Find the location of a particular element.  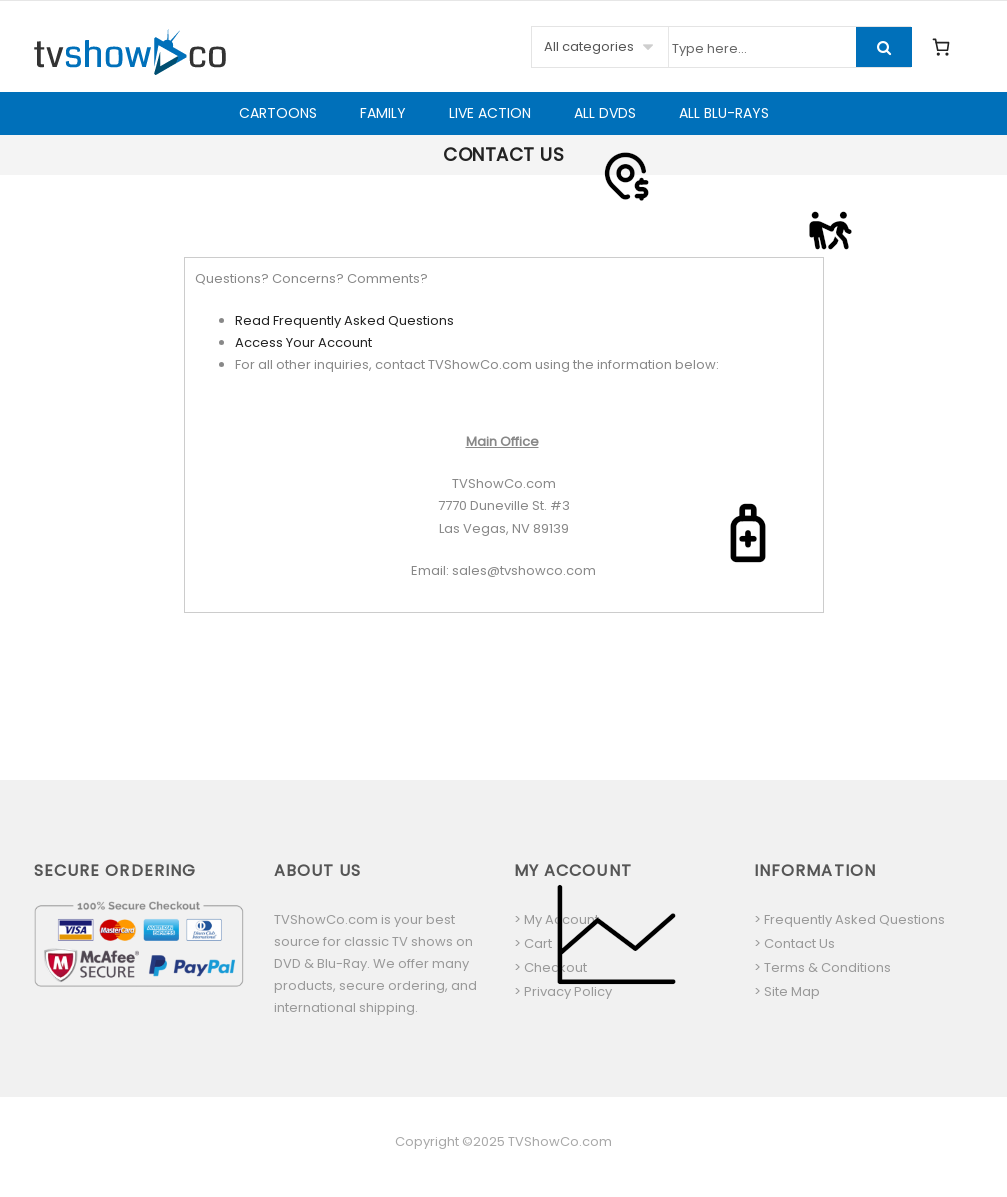

access medication or health information is located at coordinates (748, 533).